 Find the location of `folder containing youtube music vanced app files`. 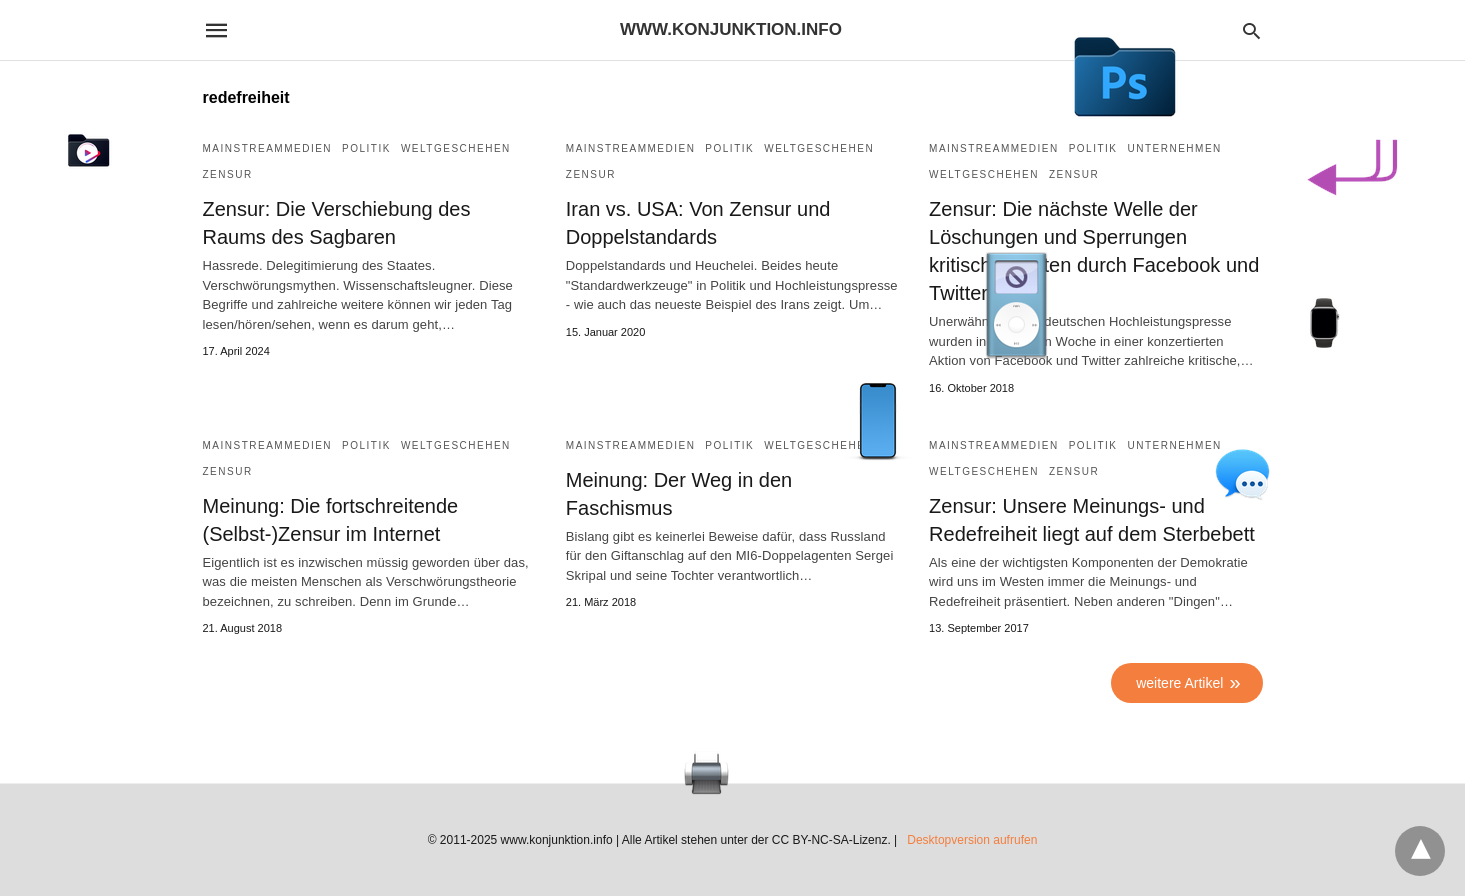

folder containing youtube music vanced app files is located at coordinates (88, 151).